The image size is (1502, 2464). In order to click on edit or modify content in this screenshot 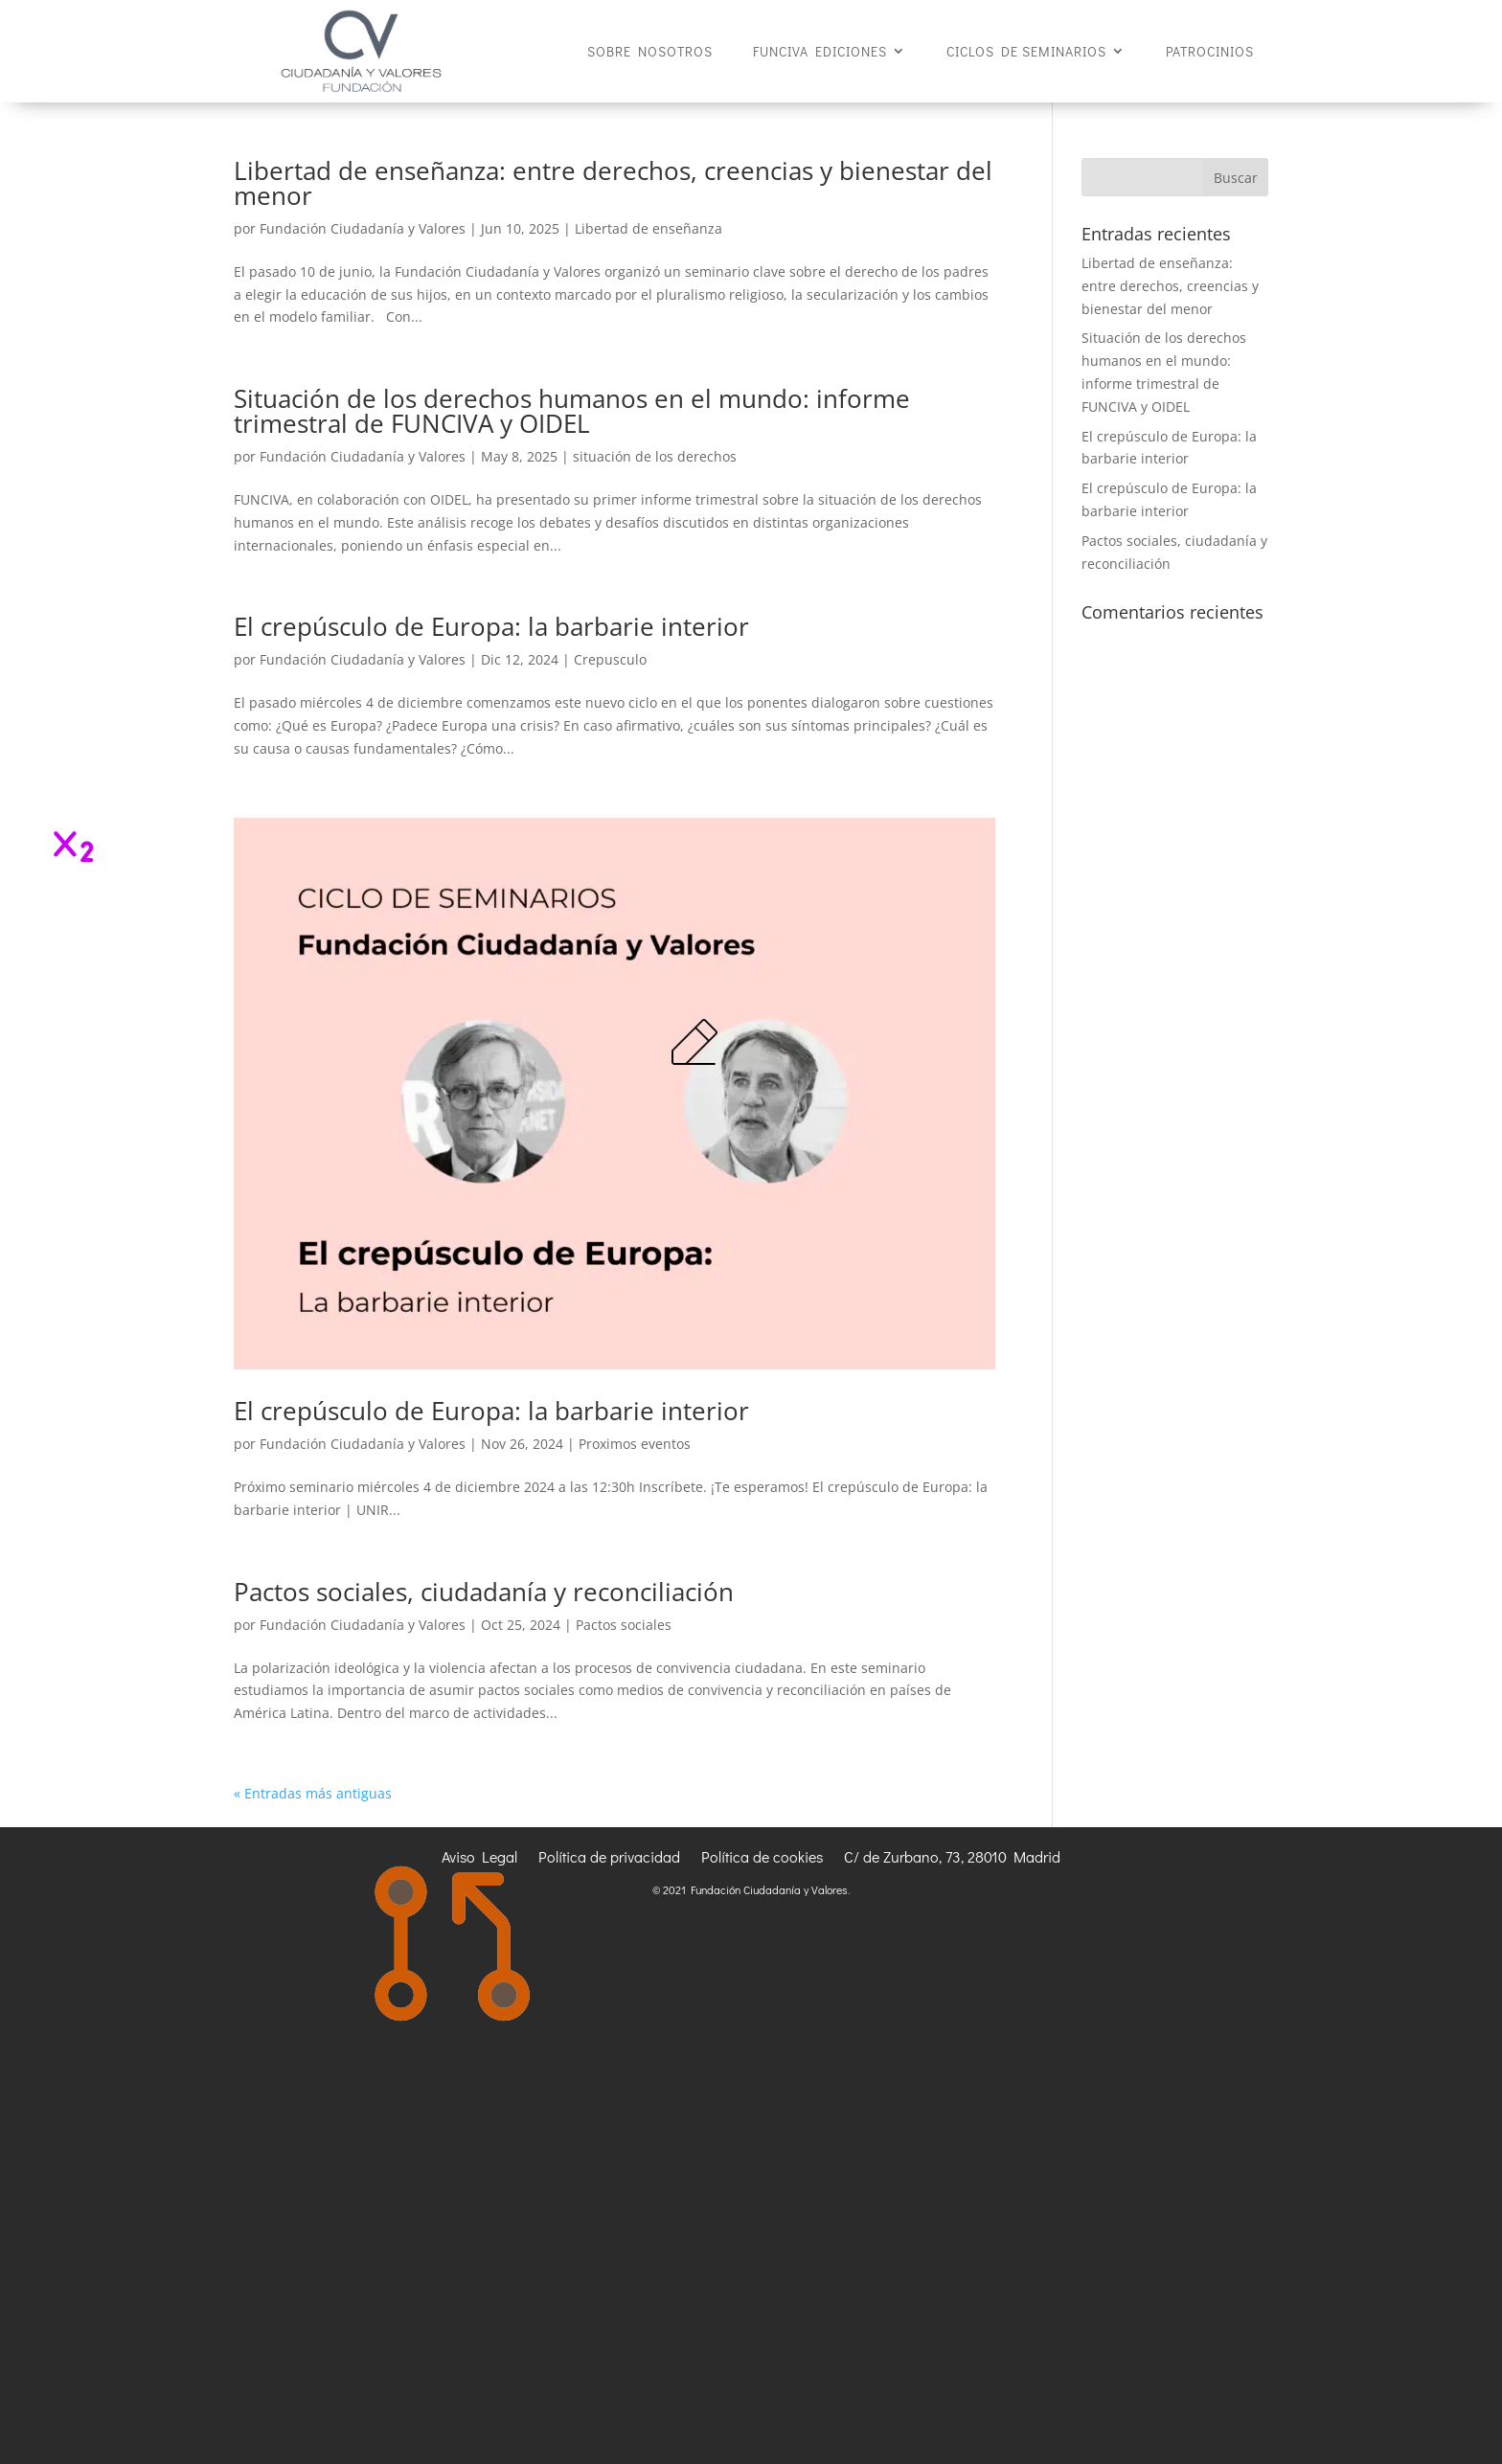, I will do `click(694, 1043)`.